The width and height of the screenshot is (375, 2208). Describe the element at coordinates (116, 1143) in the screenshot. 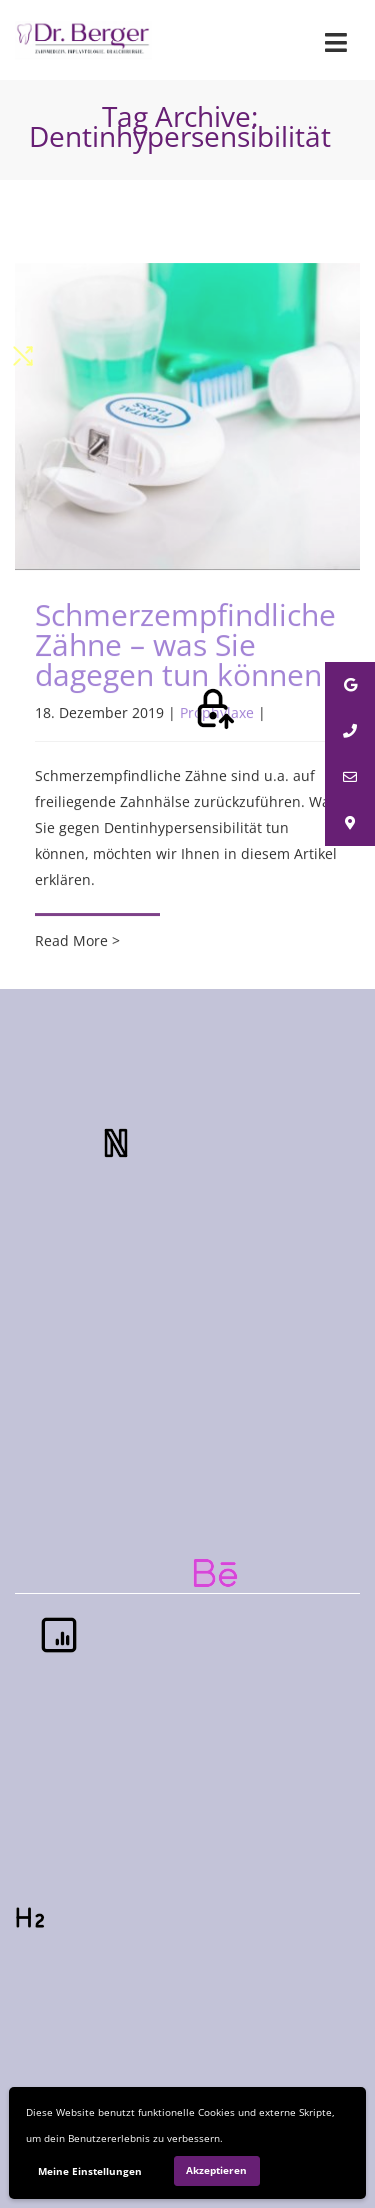

I see `open Netflix app` at that location.